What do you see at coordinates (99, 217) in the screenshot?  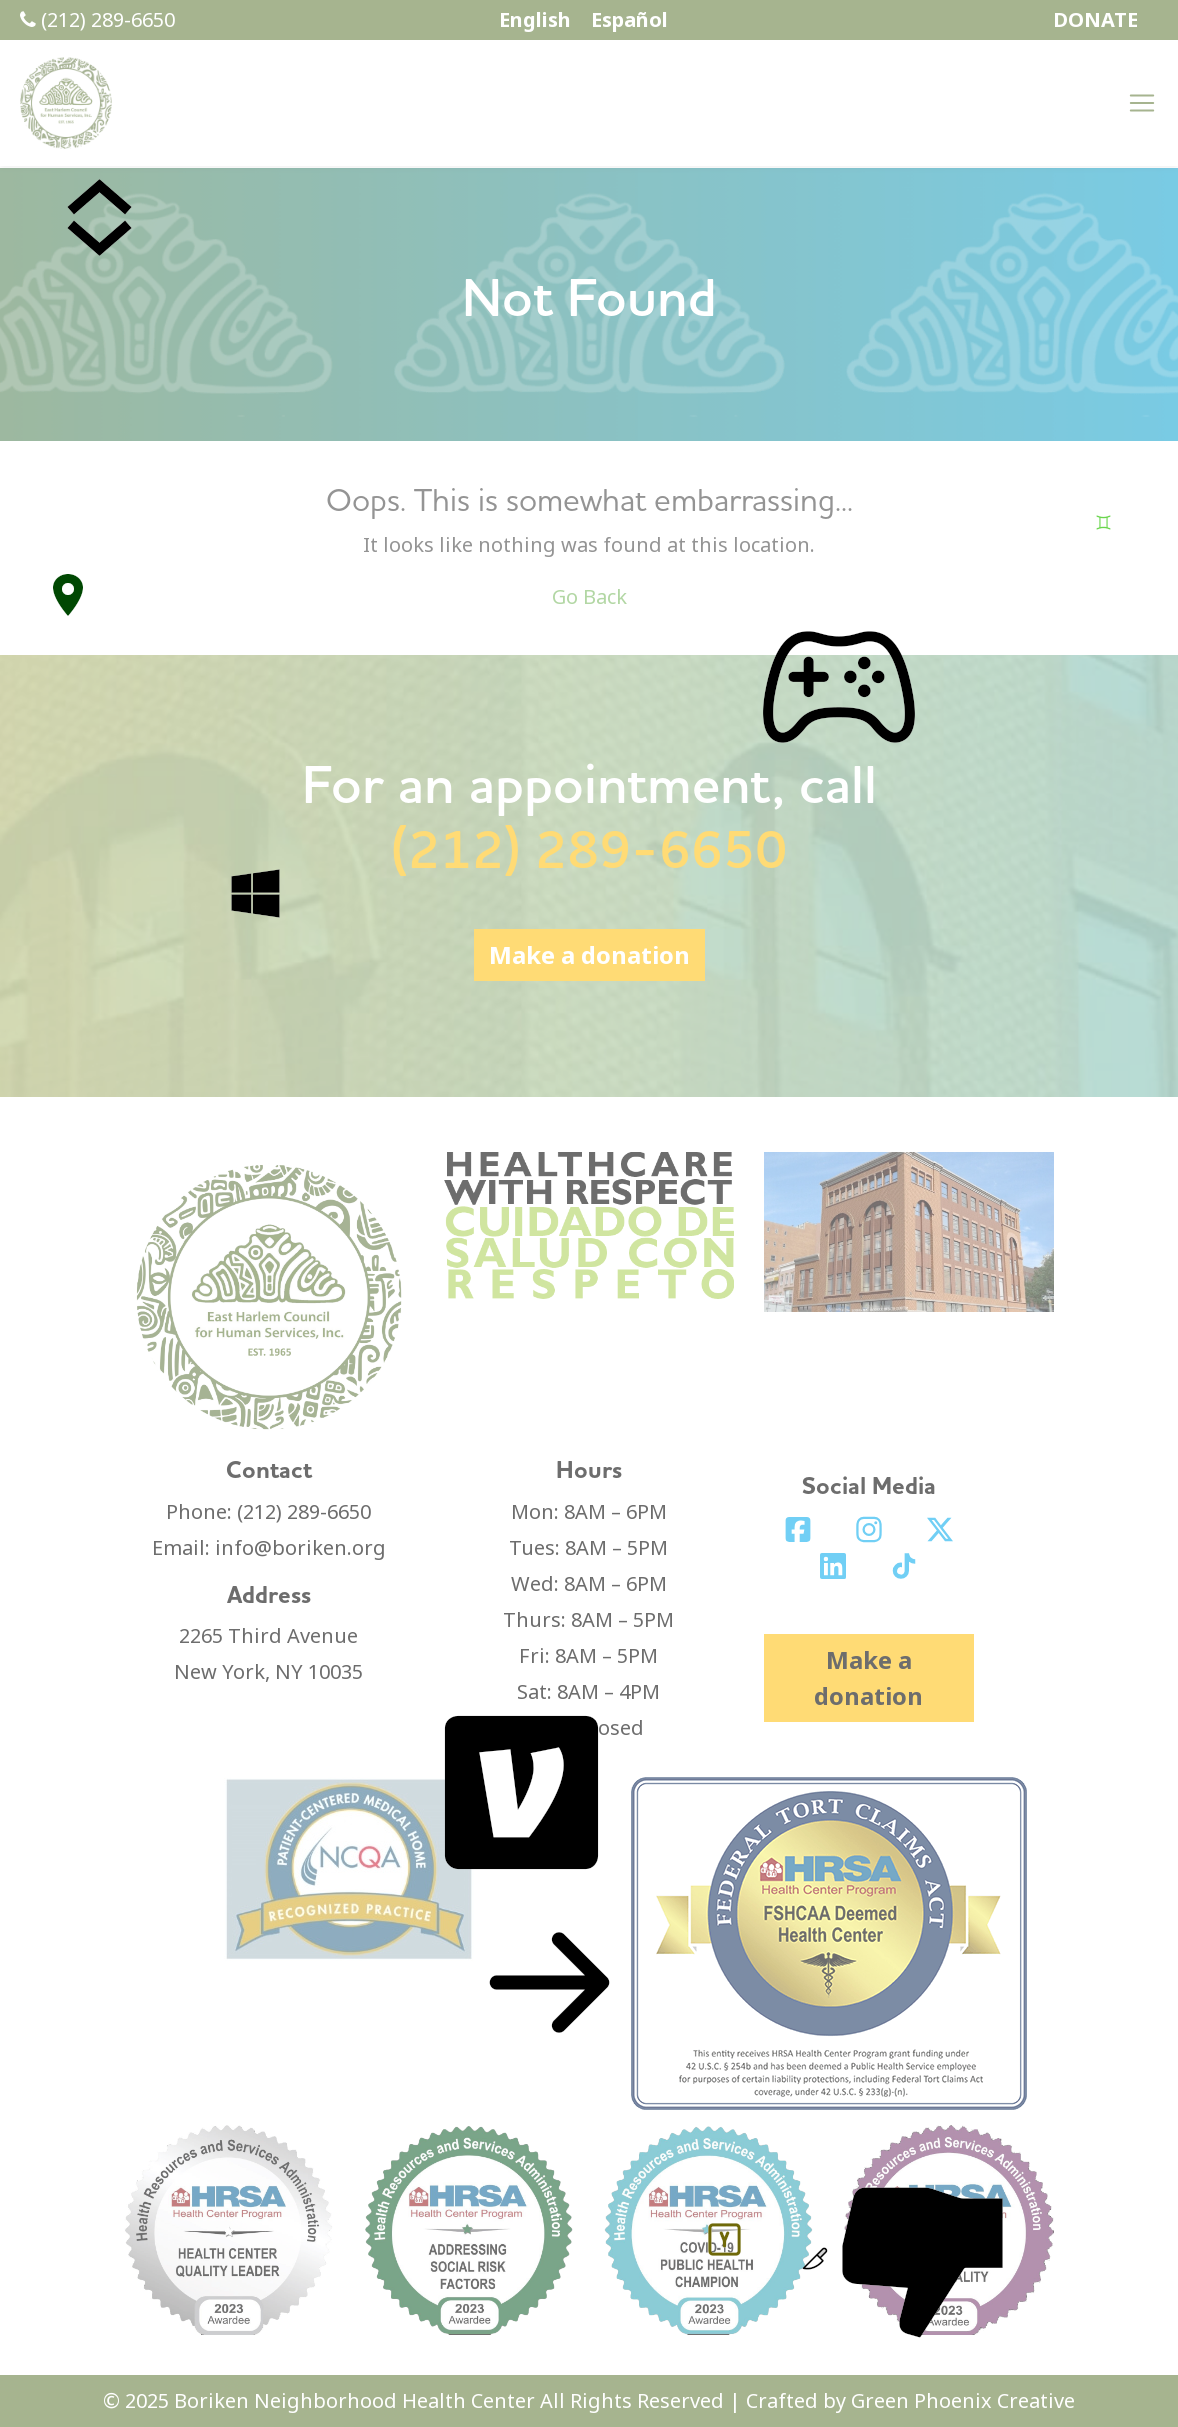 I see `expand or collapse a section` at bounding box center [99, 217].